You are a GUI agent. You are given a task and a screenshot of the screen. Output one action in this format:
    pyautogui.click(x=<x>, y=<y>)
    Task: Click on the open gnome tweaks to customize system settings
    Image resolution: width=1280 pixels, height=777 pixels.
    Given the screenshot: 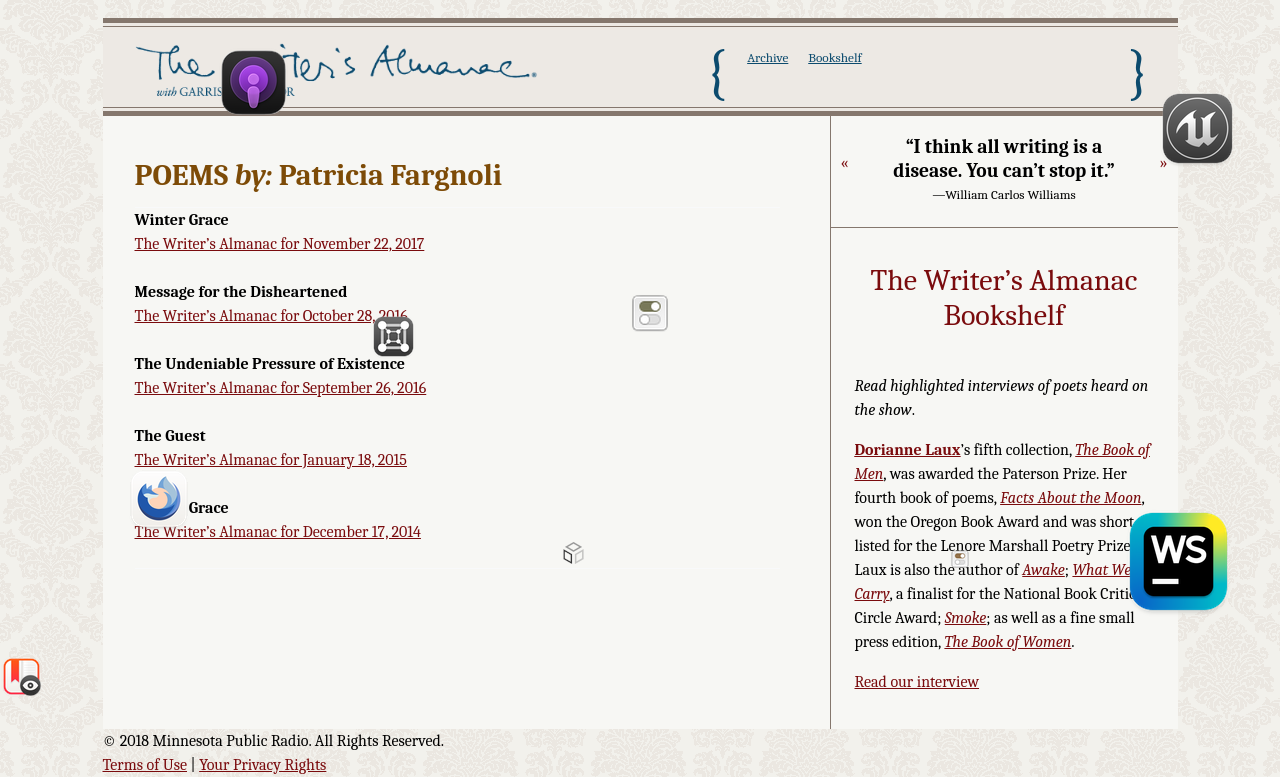 What is the action you would take?
    pyautogui.click(x=650, y=313)
    